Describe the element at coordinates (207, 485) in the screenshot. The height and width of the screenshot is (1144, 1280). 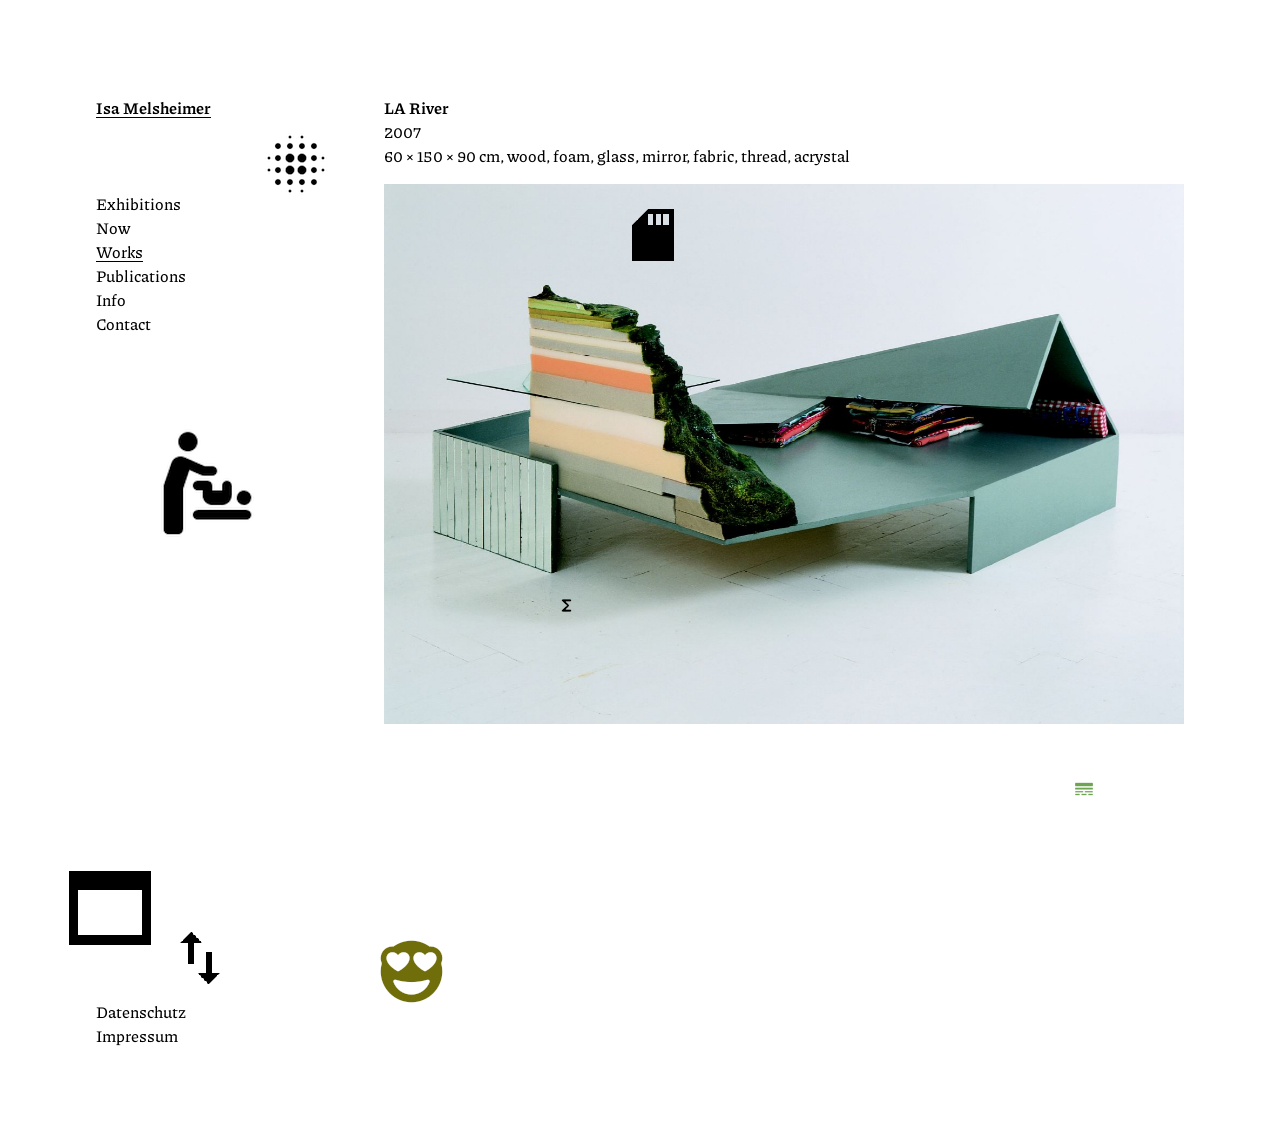
I see `indicates baby changing station nearby` at that location.